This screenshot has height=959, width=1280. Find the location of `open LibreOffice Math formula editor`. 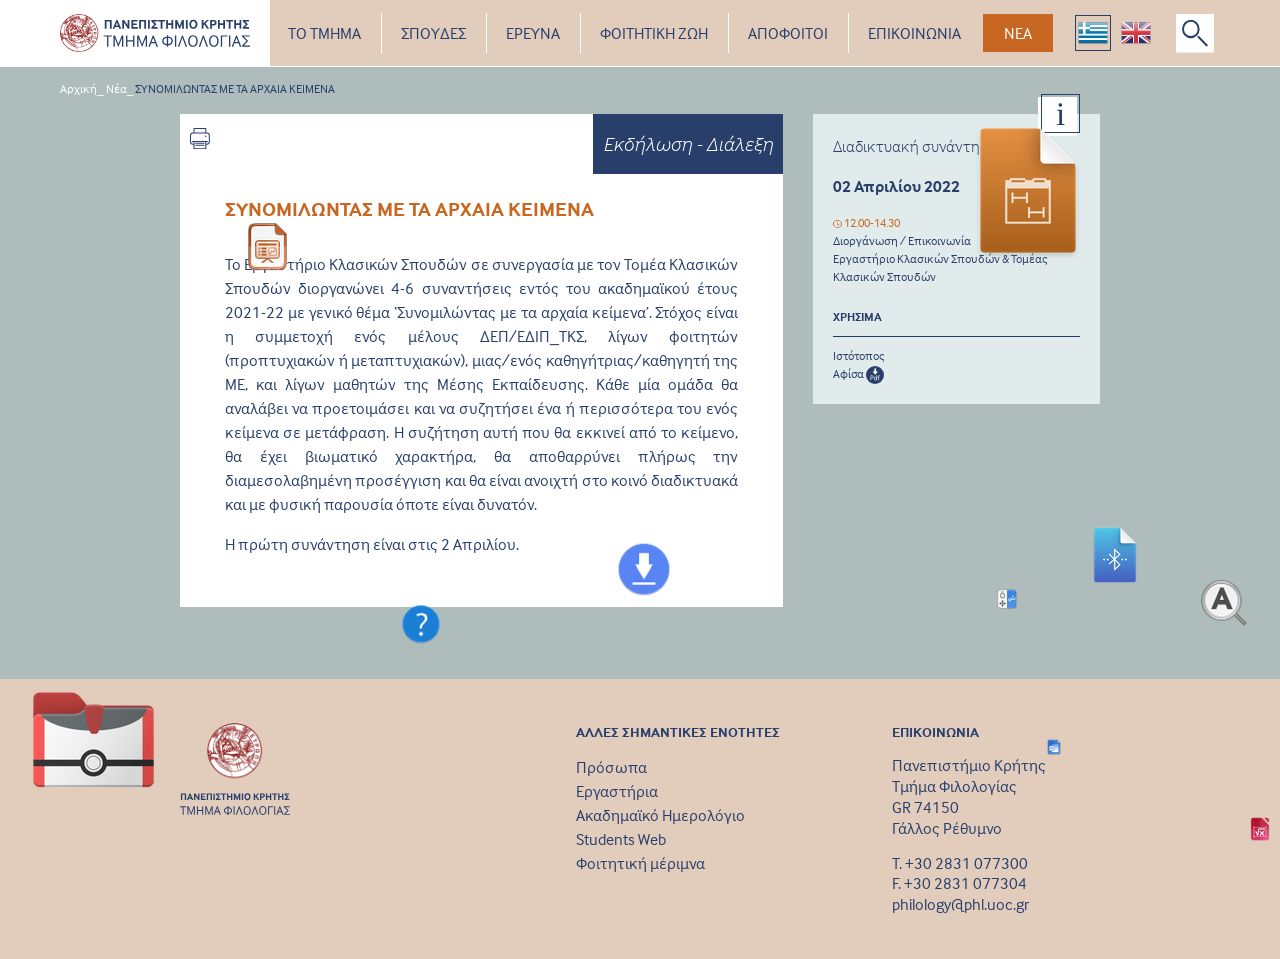

open LibreOffice Math formula editor is located at coordinates (1260, 829).